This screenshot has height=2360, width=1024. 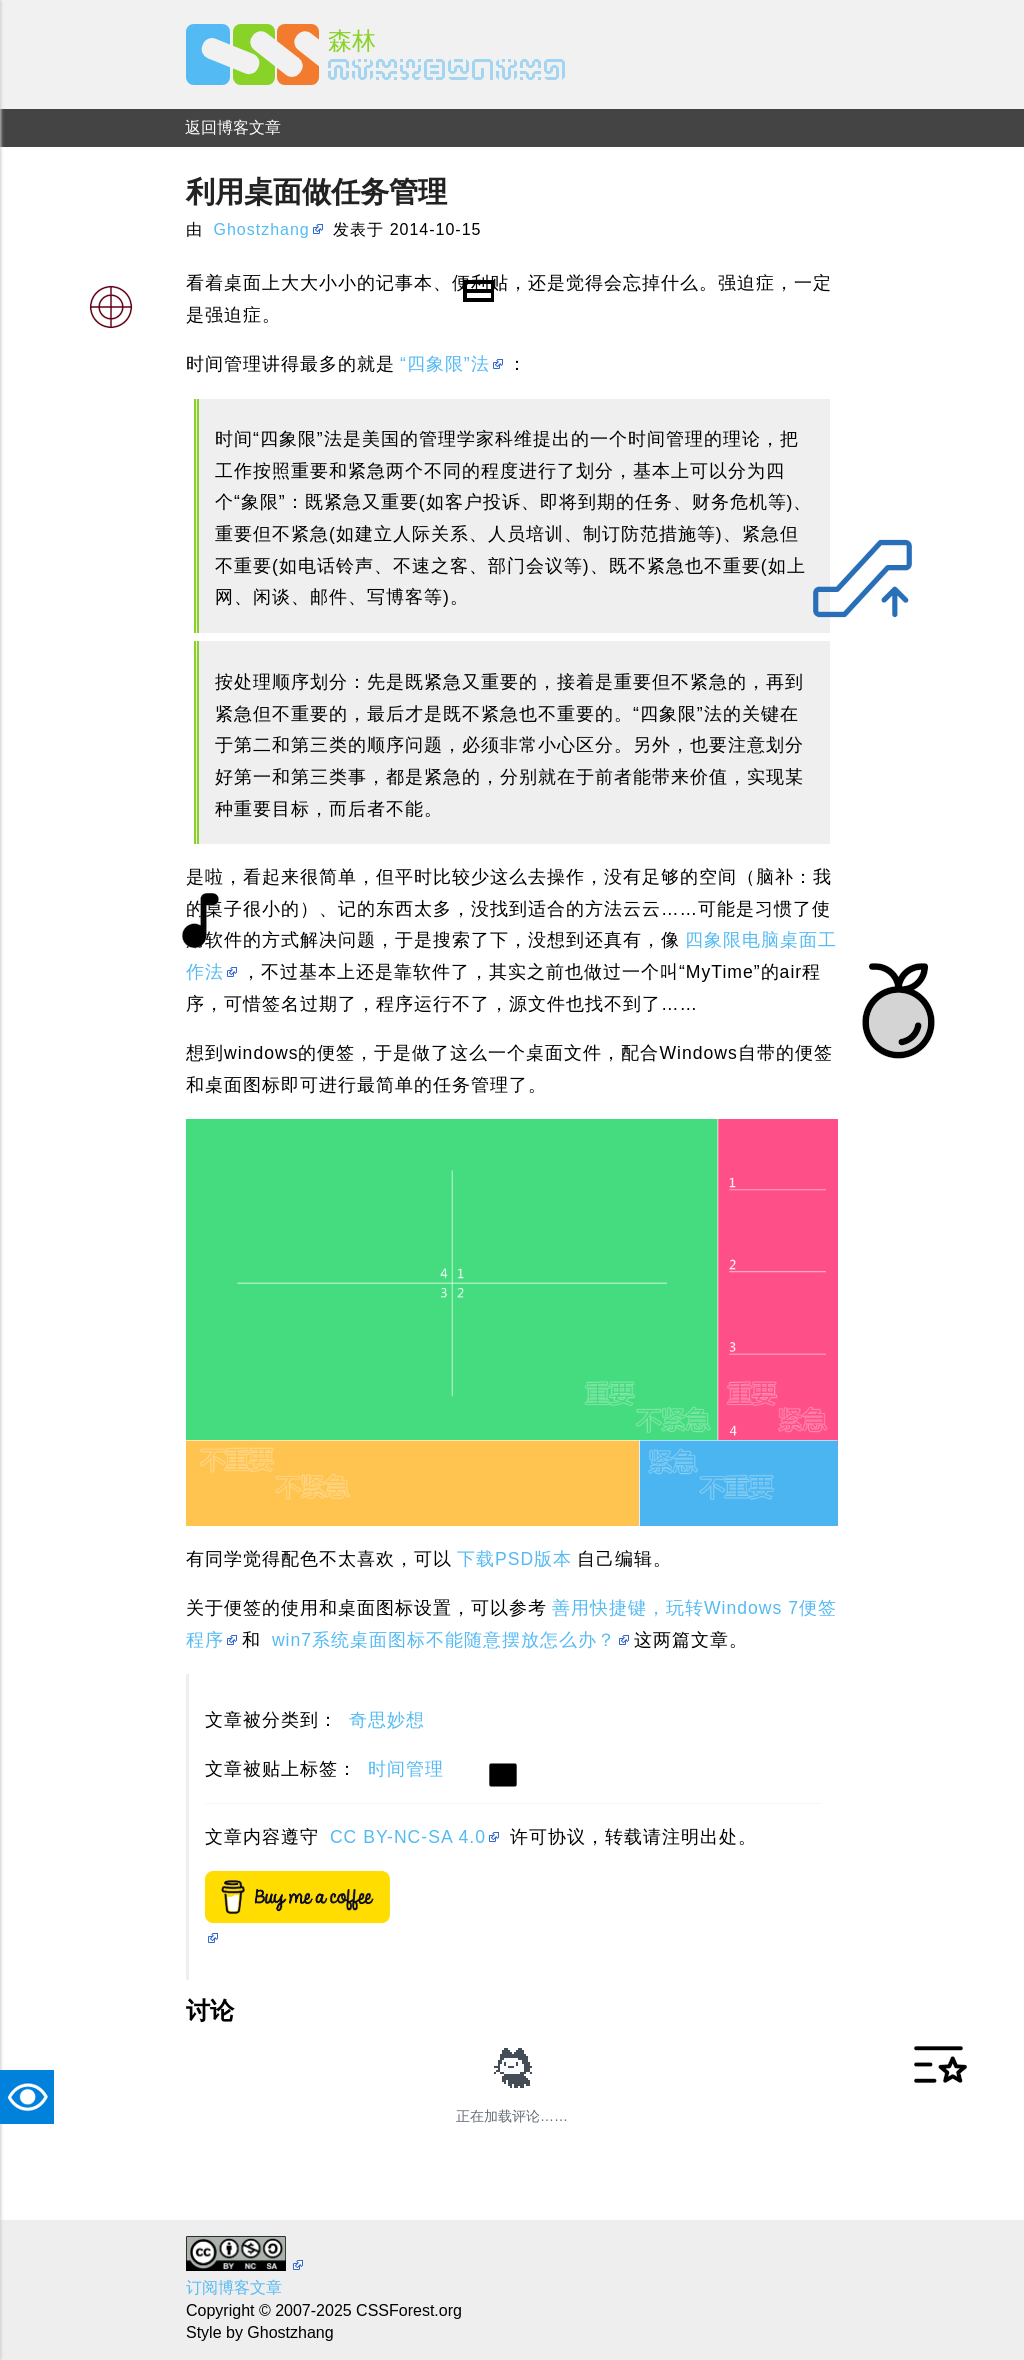 I want to click on indicates fruit or produce category, so click(x=898, y=1012).